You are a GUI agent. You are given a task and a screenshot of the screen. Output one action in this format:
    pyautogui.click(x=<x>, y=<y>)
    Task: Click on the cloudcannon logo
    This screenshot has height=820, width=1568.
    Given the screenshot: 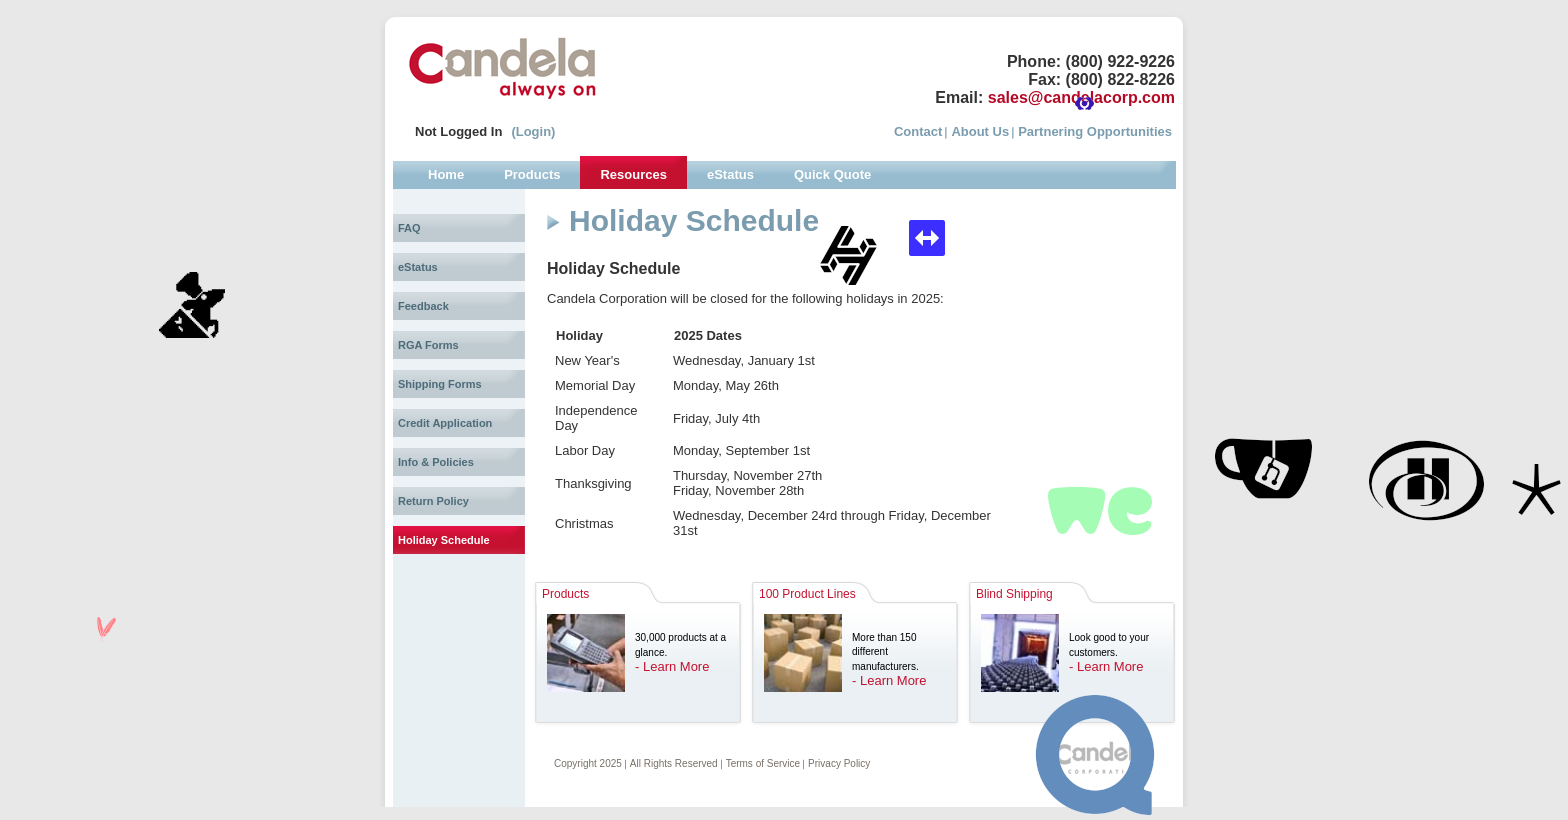 What is the action you would take?
    pyautogui.click(x=1084, y=103)
    